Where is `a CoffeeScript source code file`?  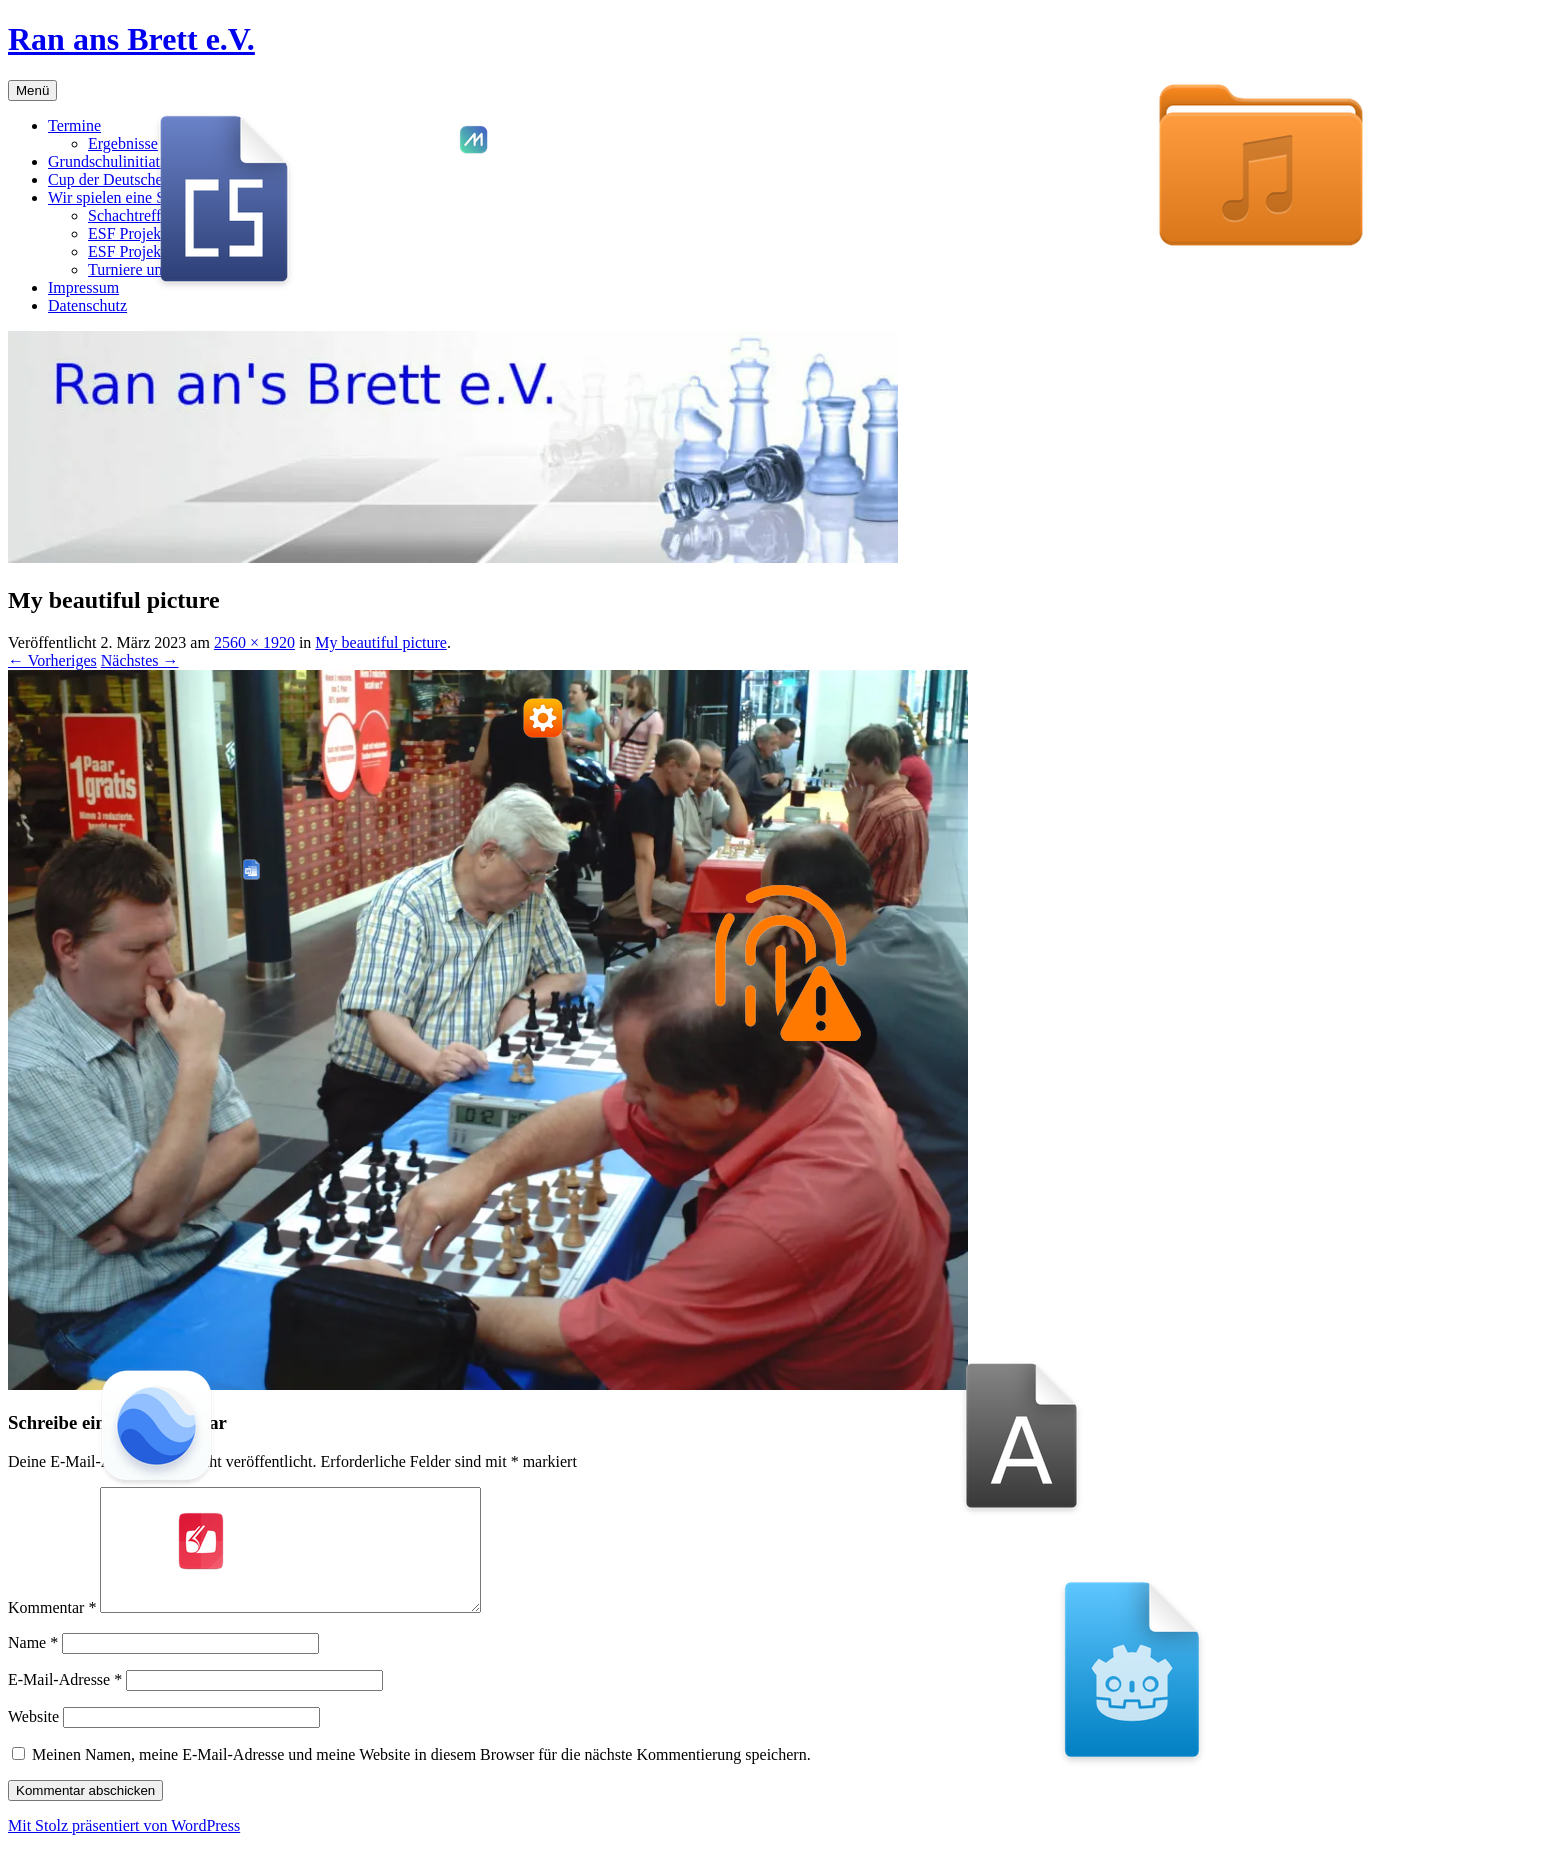 a CoffeeScript source code file is located at coordinates (224, 202).